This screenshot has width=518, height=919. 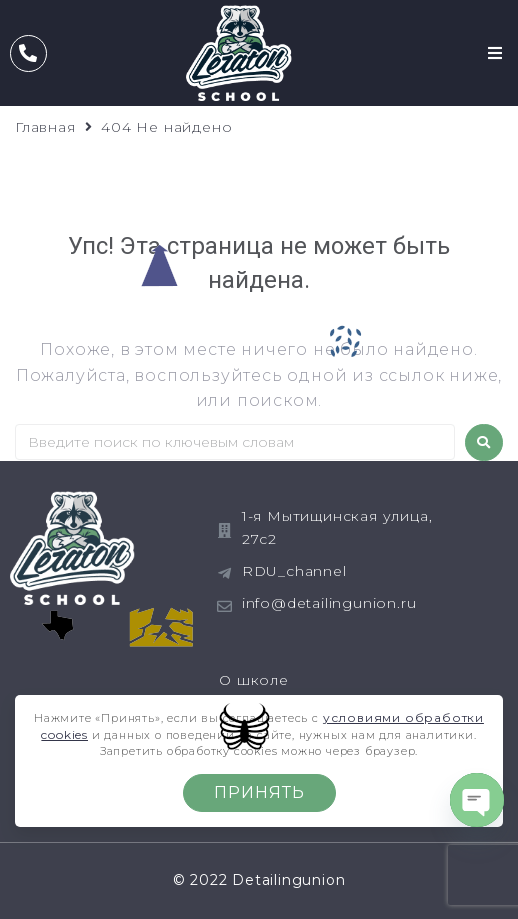 I want to click on view skeletal anatomy or bone structure details, so click(x=244, y=727).